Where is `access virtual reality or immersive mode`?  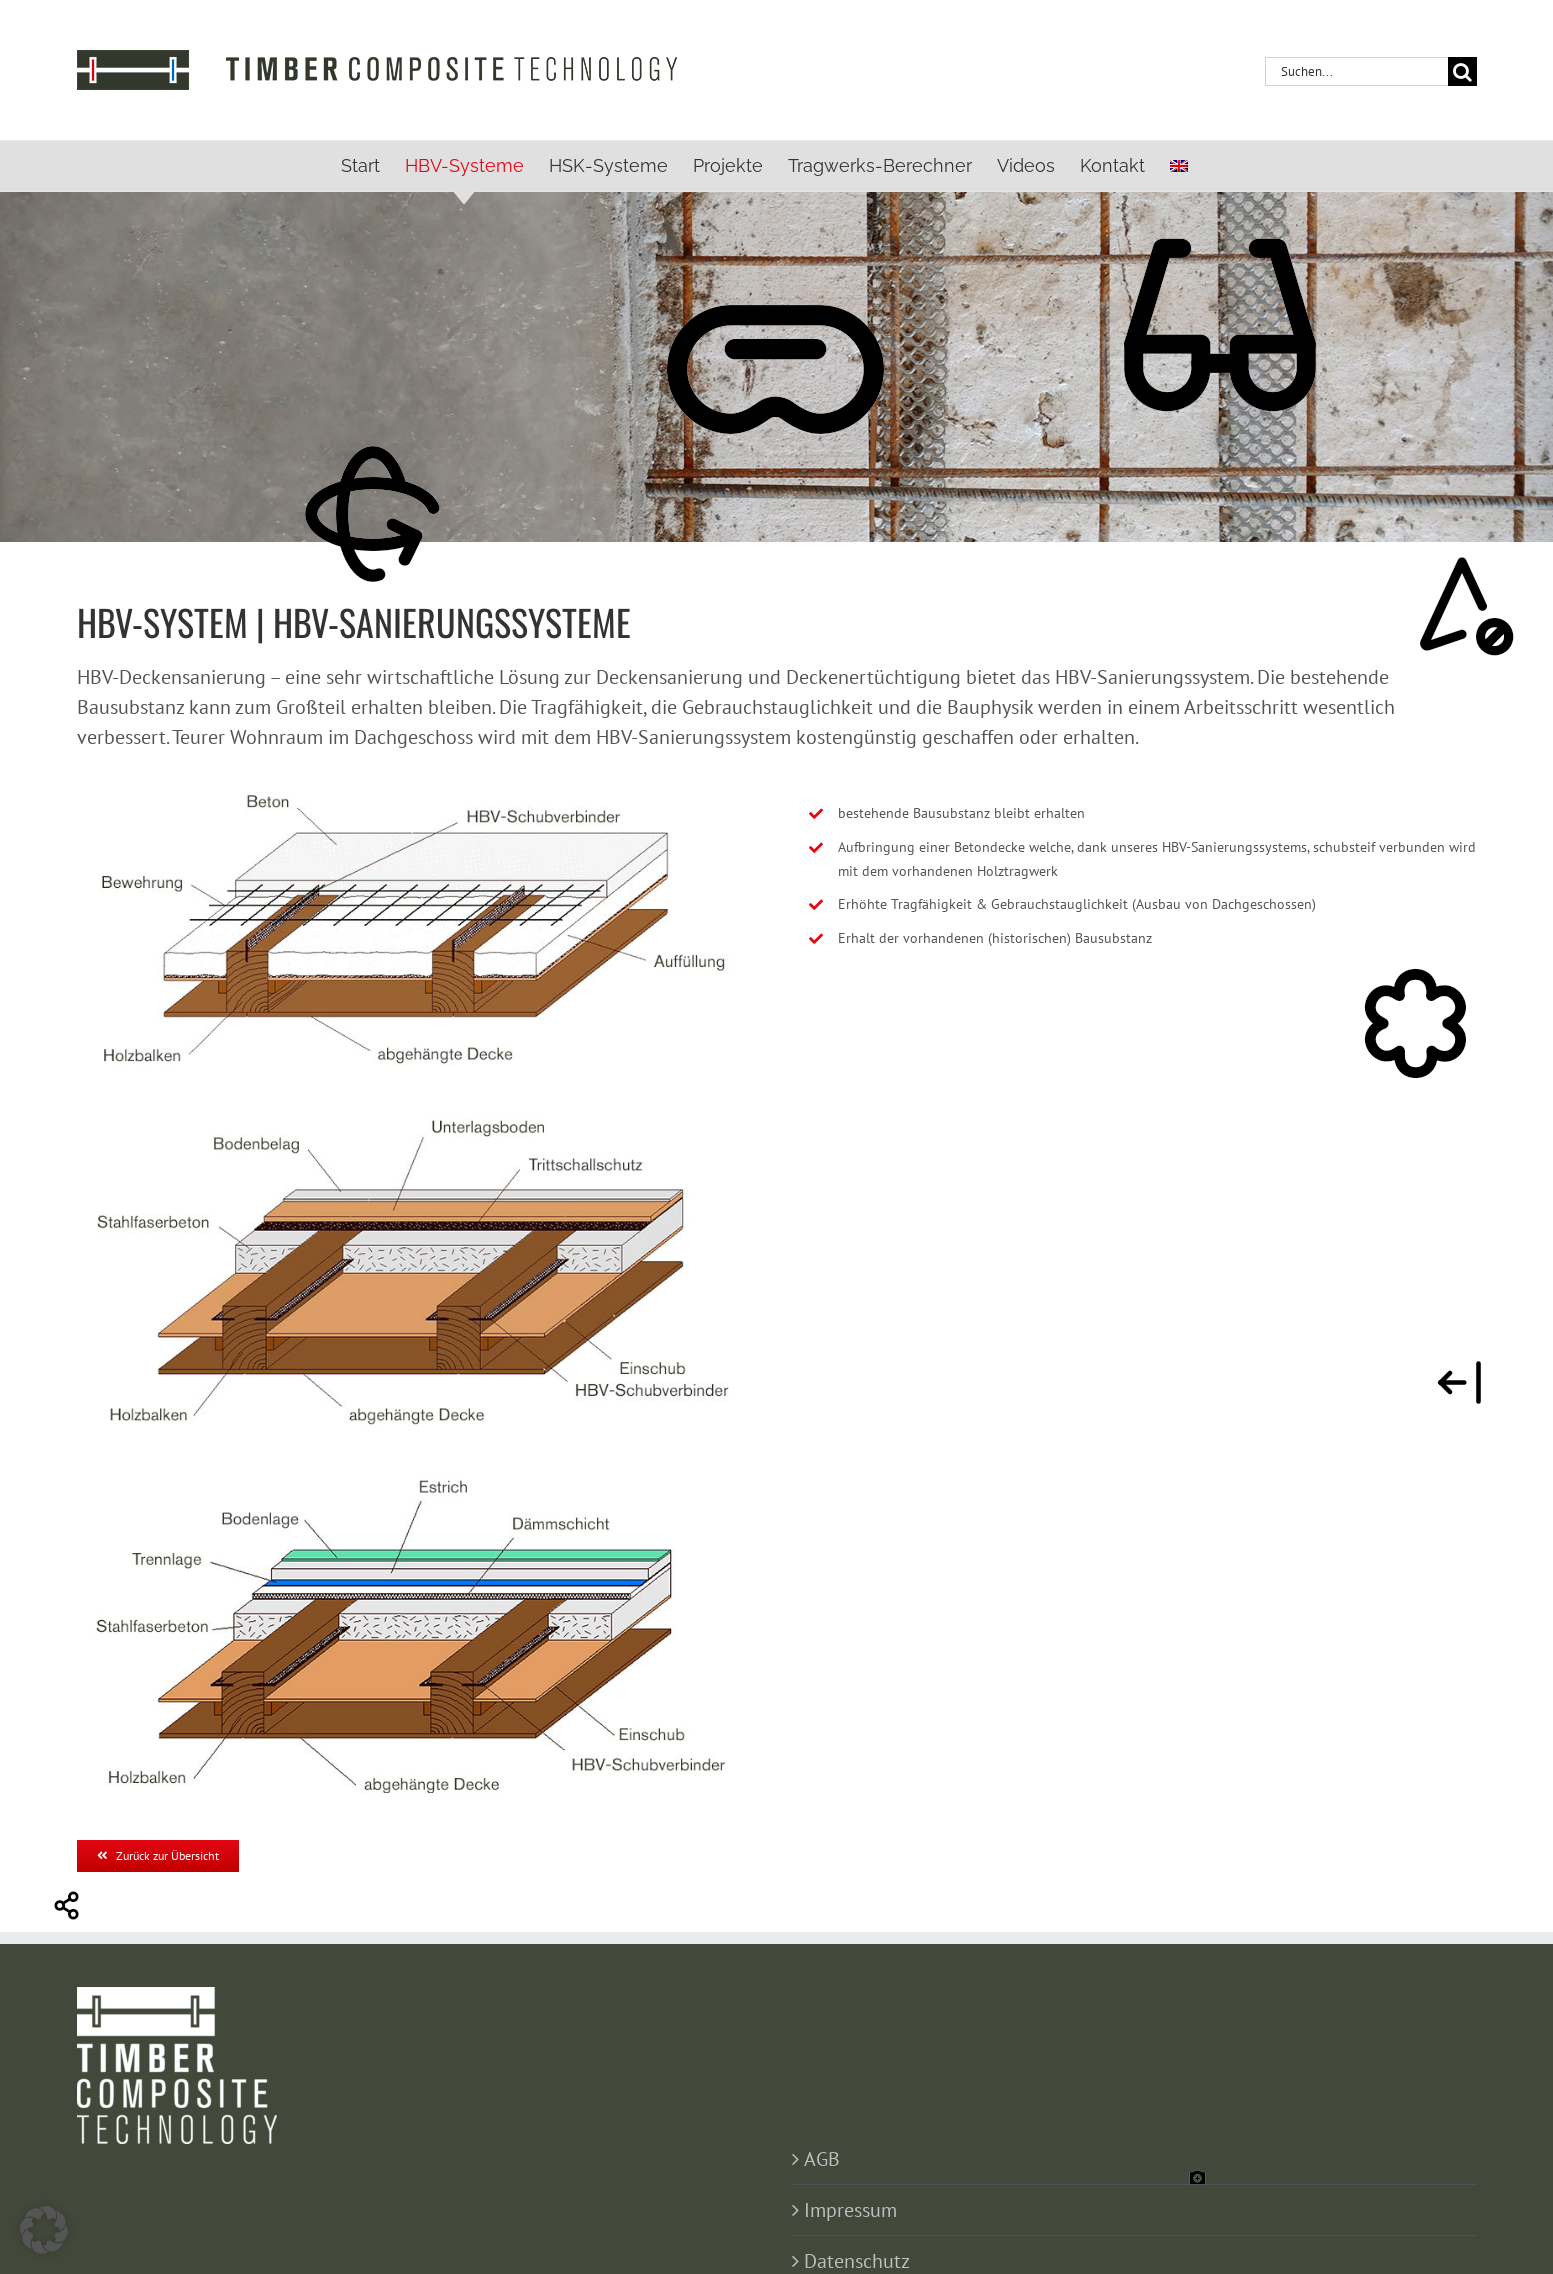 access virtual reality or immersive mode is located at coordinates (775, 369).